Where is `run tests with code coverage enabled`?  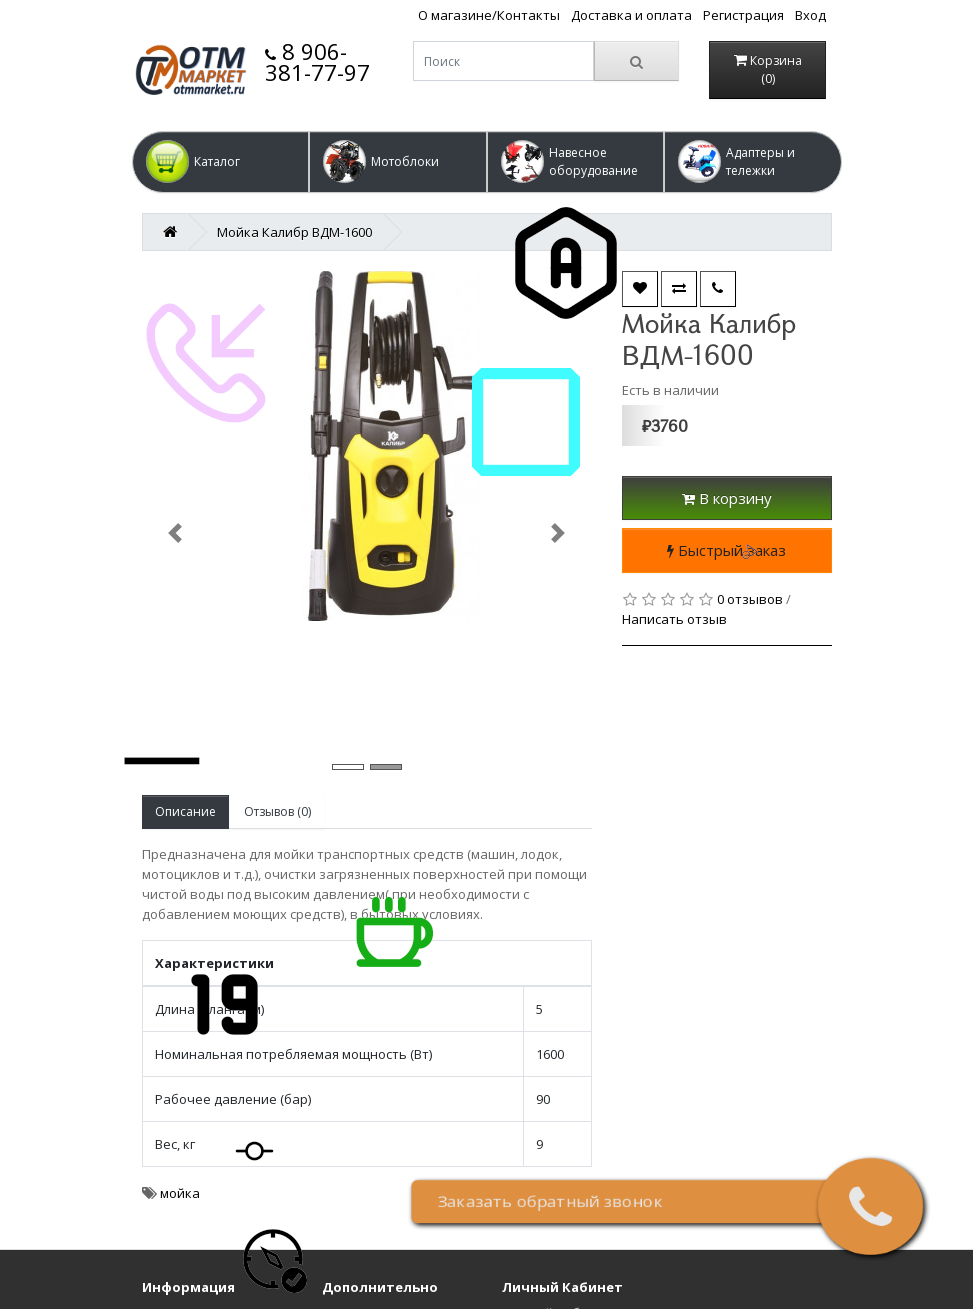 run tests with code coverage enabled is located at coordinates (750, 551).